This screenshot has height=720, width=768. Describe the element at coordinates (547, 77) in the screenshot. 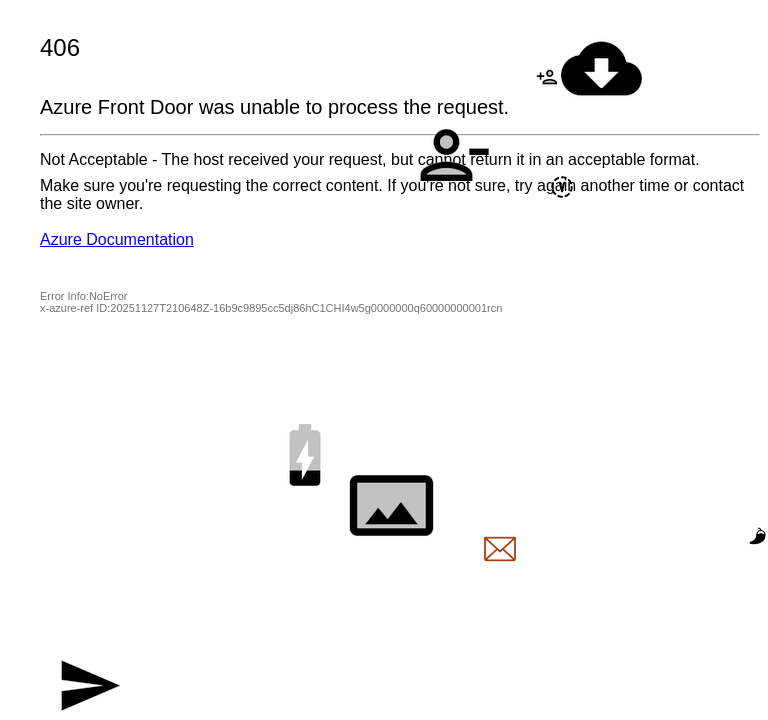

I see `add a new contact` at that location.